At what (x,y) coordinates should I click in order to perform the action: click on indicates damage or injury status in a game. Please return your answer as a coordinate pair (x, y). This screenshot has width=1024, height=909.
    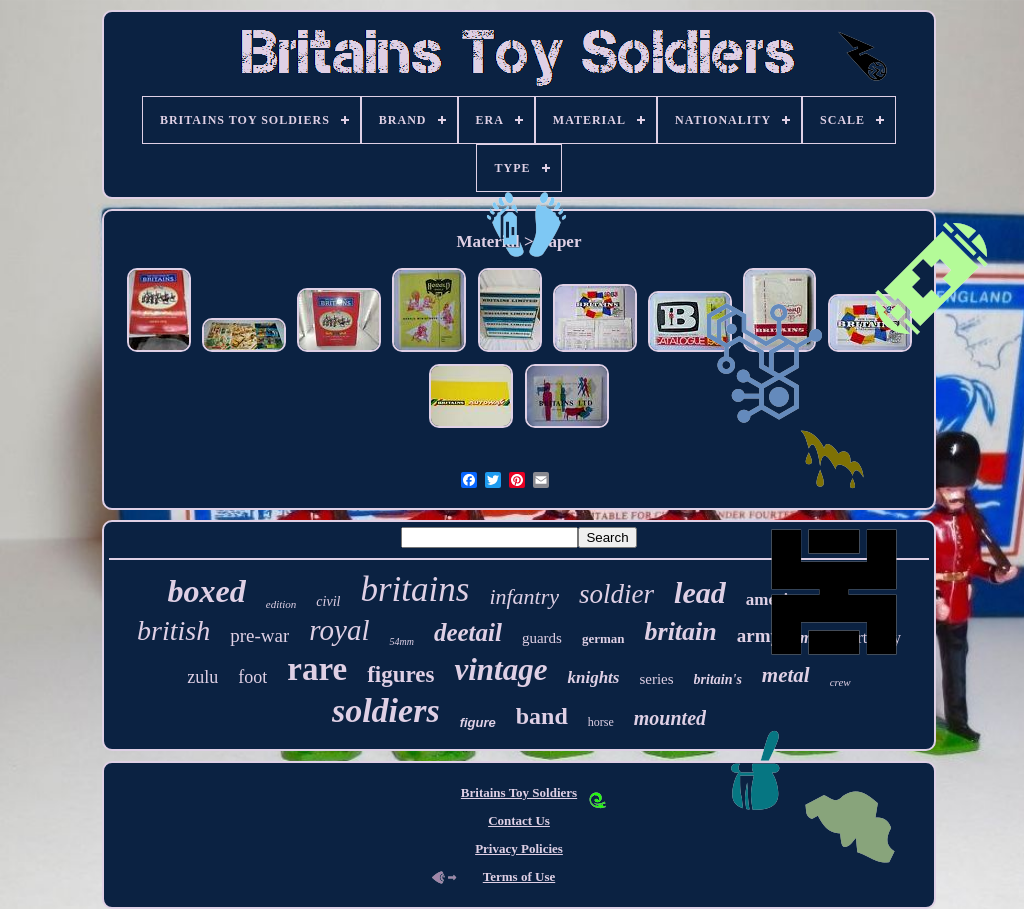
    Looking at the image, I should click on (832, 461).